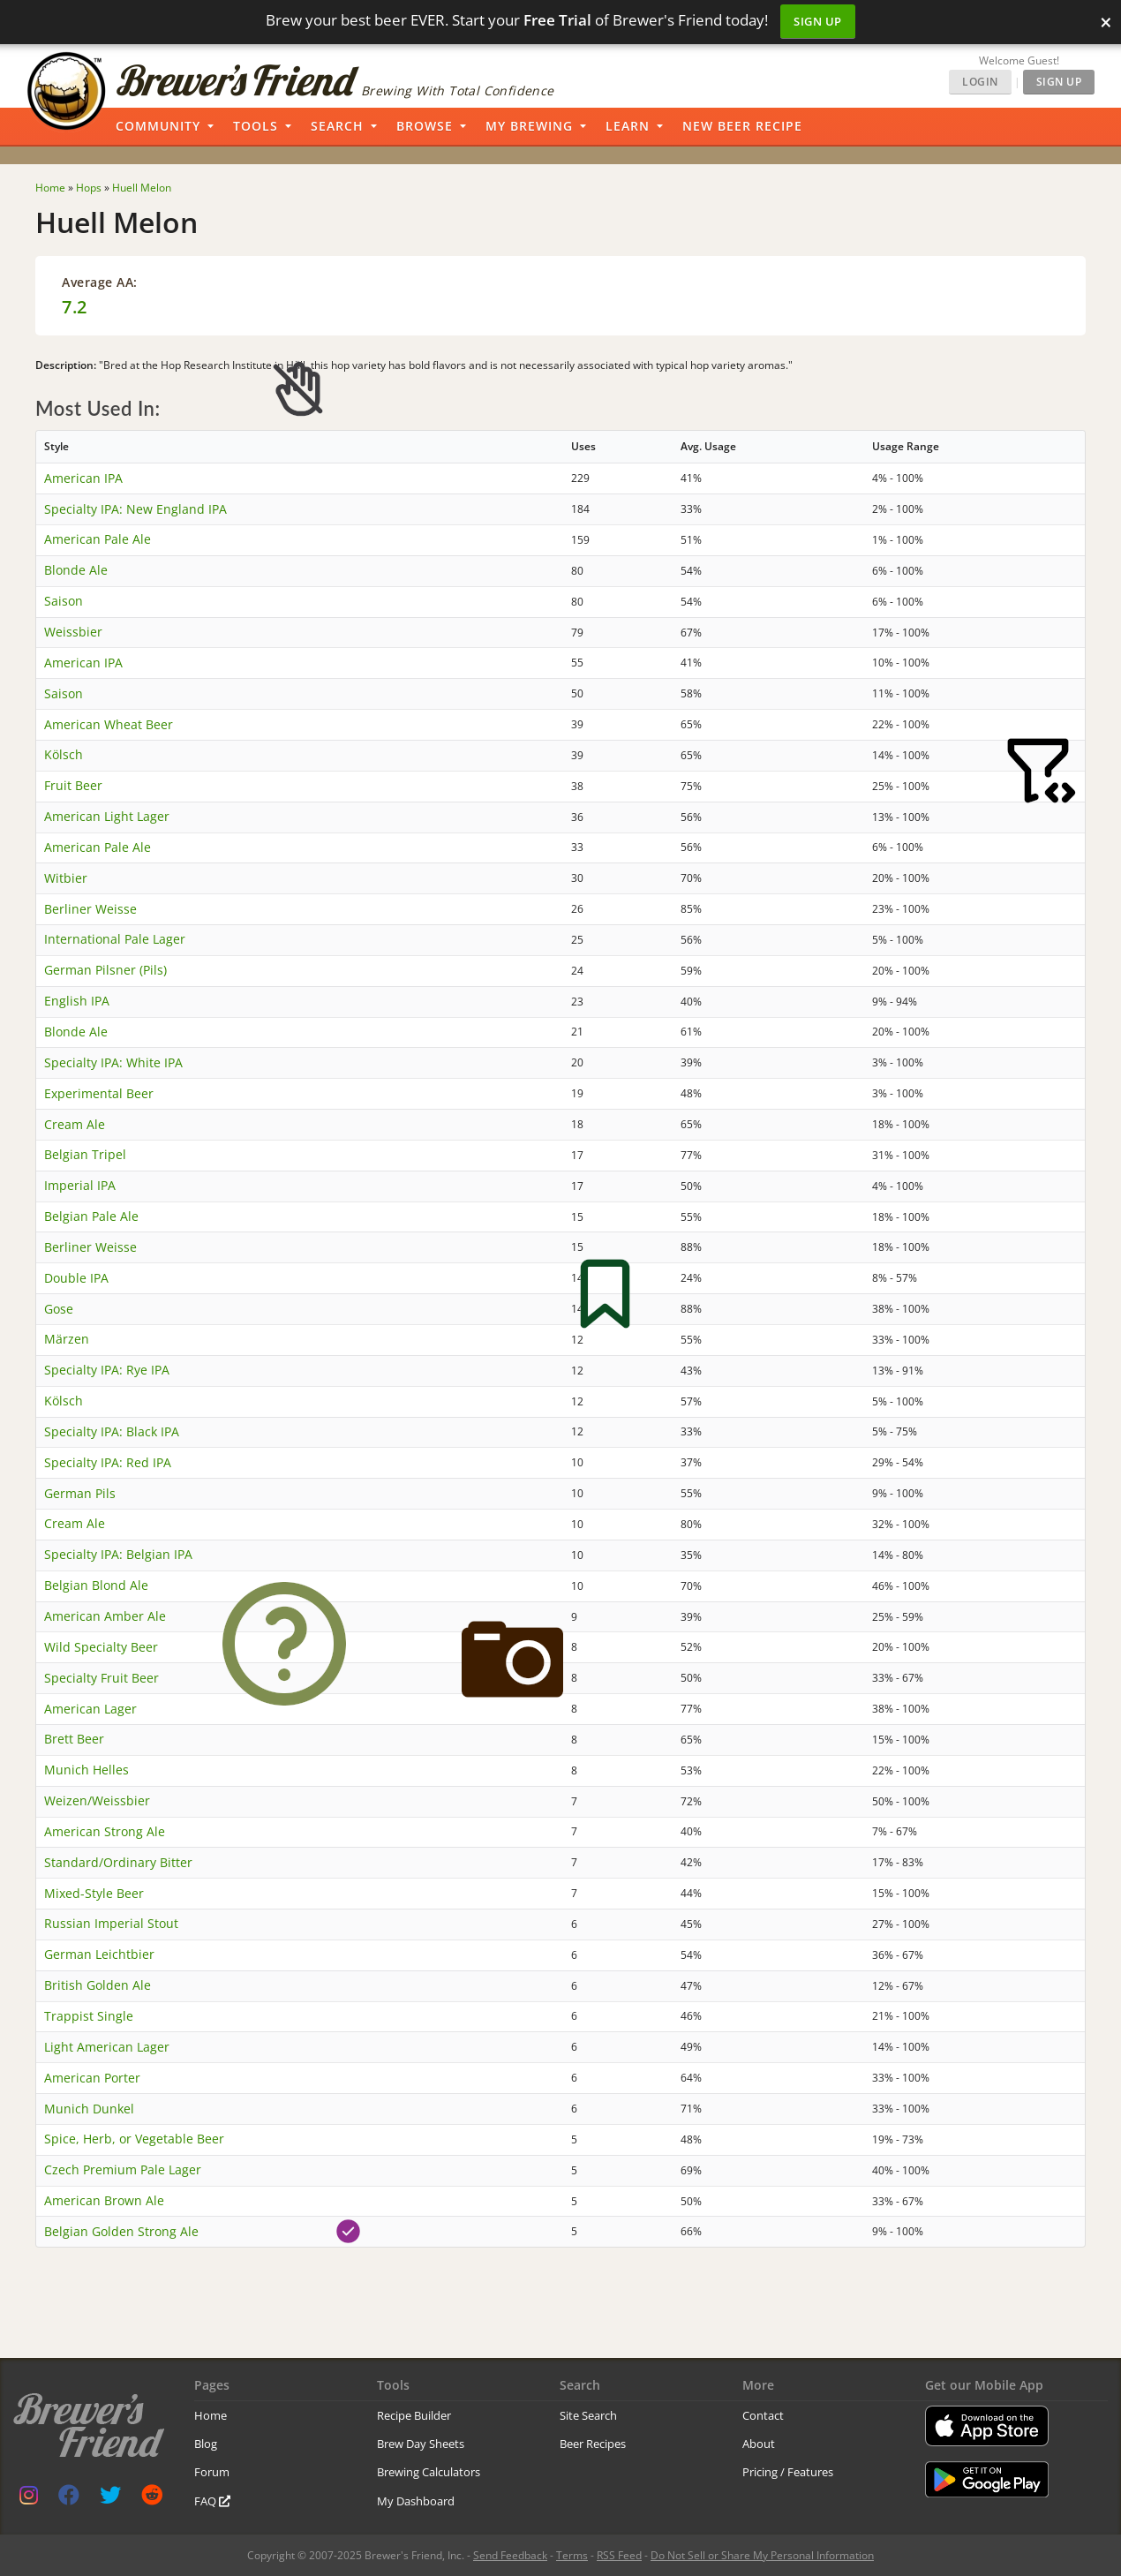 The height and width of the screenshot is (2576, 1121). I want to click on take a photo or capture image, so click(512, 1659).